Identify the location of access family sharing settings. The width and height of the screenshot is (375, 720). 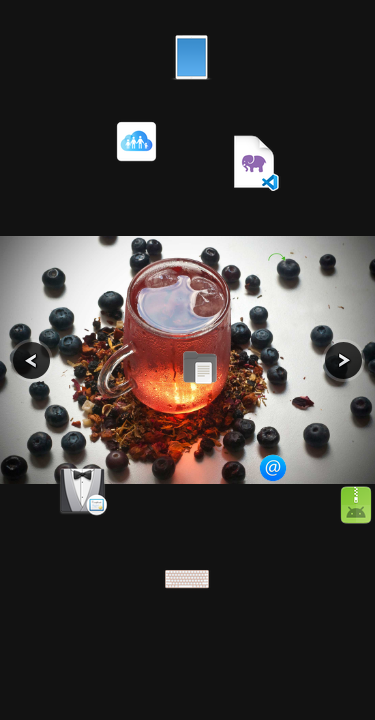
(136, 141).